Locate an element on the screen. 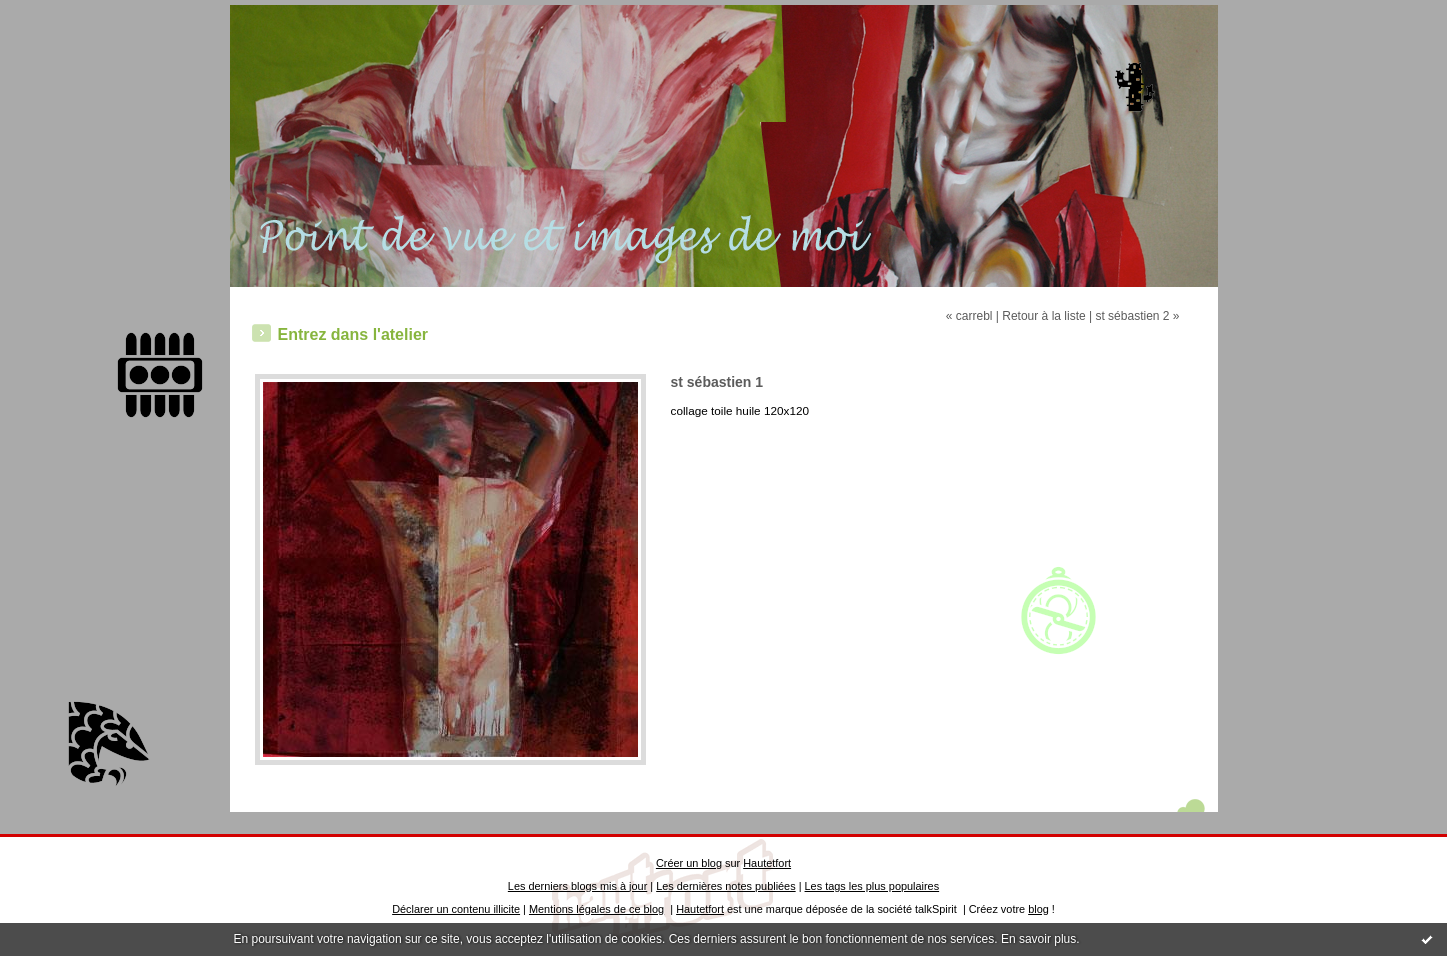 The height and width of the screenshot is (956, 1447). pangolin character or creature icon is located at coordinates (112, 744).